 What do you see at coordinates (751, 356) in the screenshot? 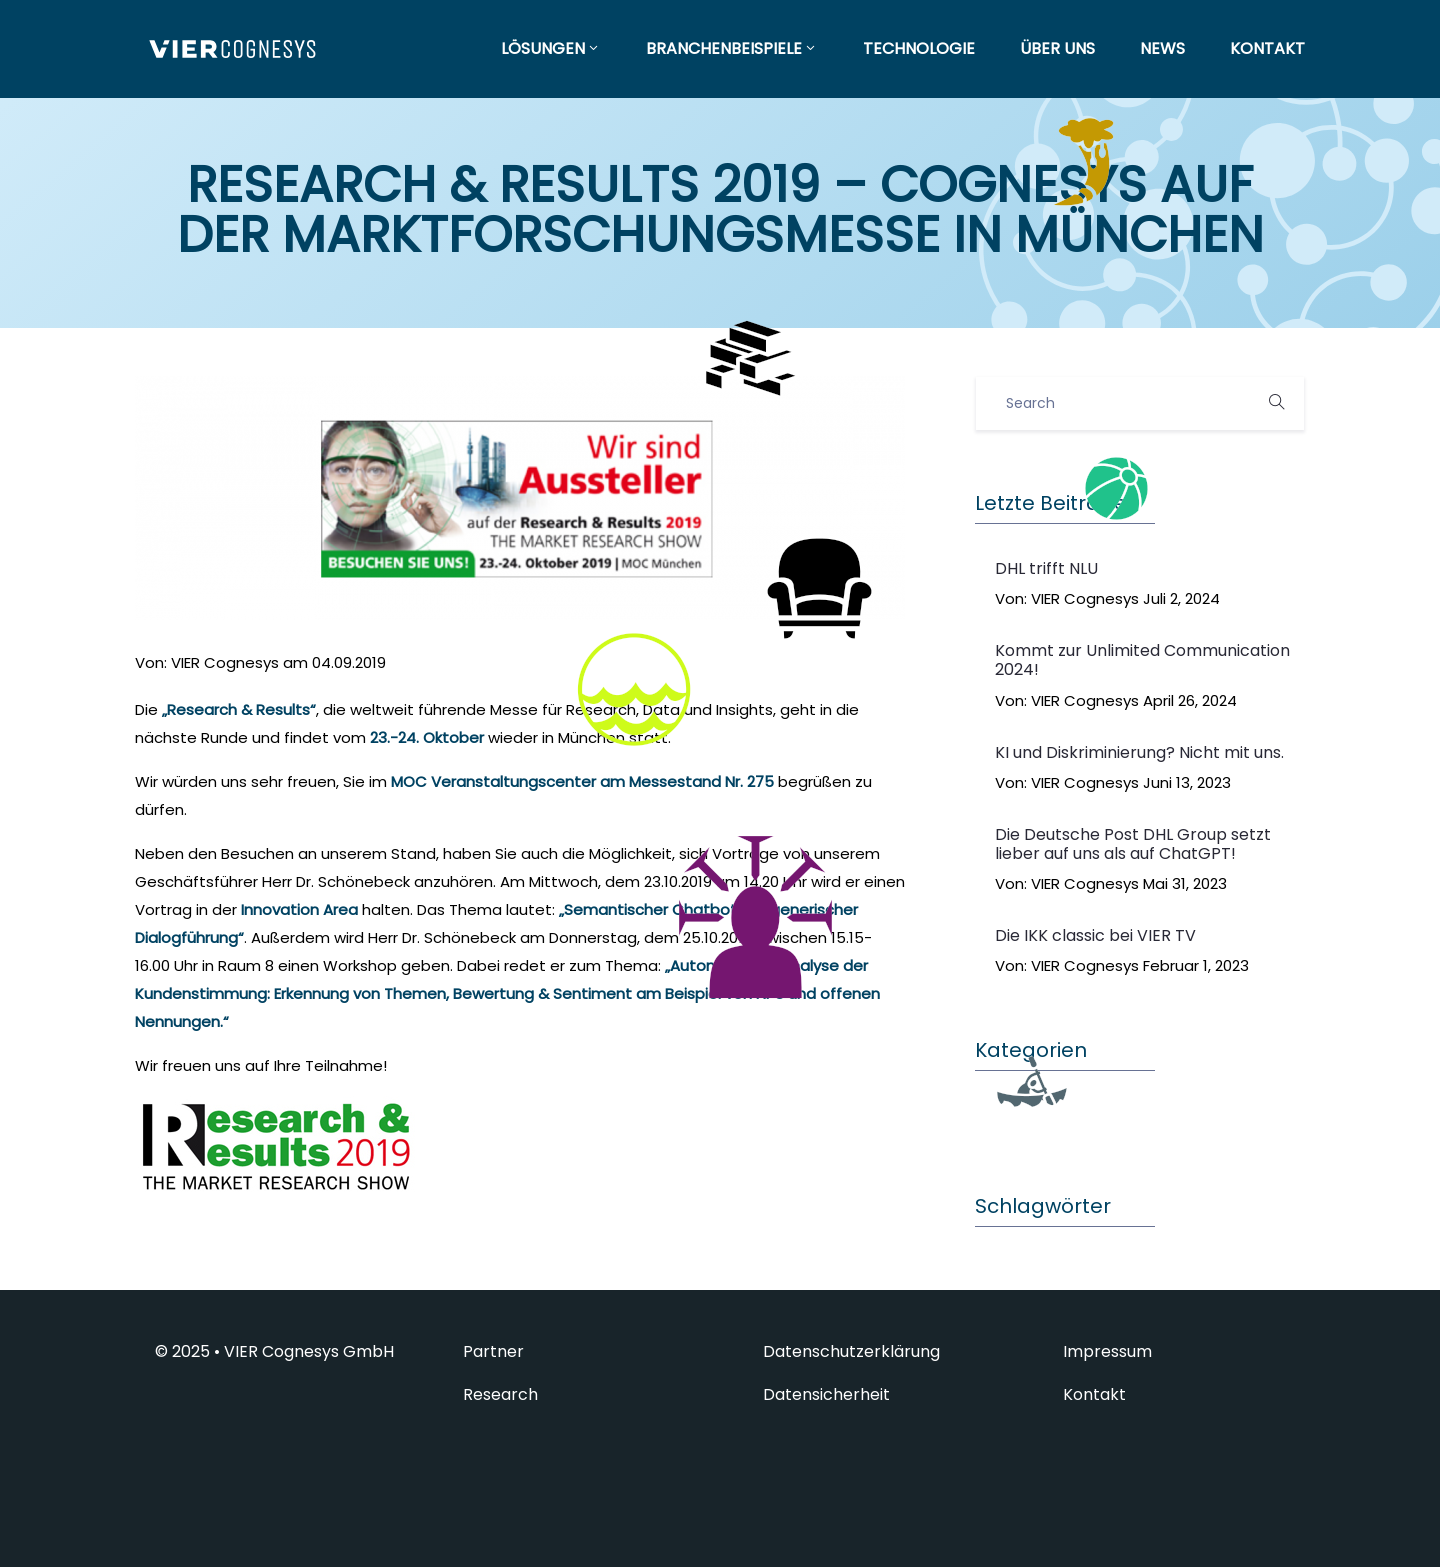
I see `construction or building materials inventory` at bounding box center [751, 356].